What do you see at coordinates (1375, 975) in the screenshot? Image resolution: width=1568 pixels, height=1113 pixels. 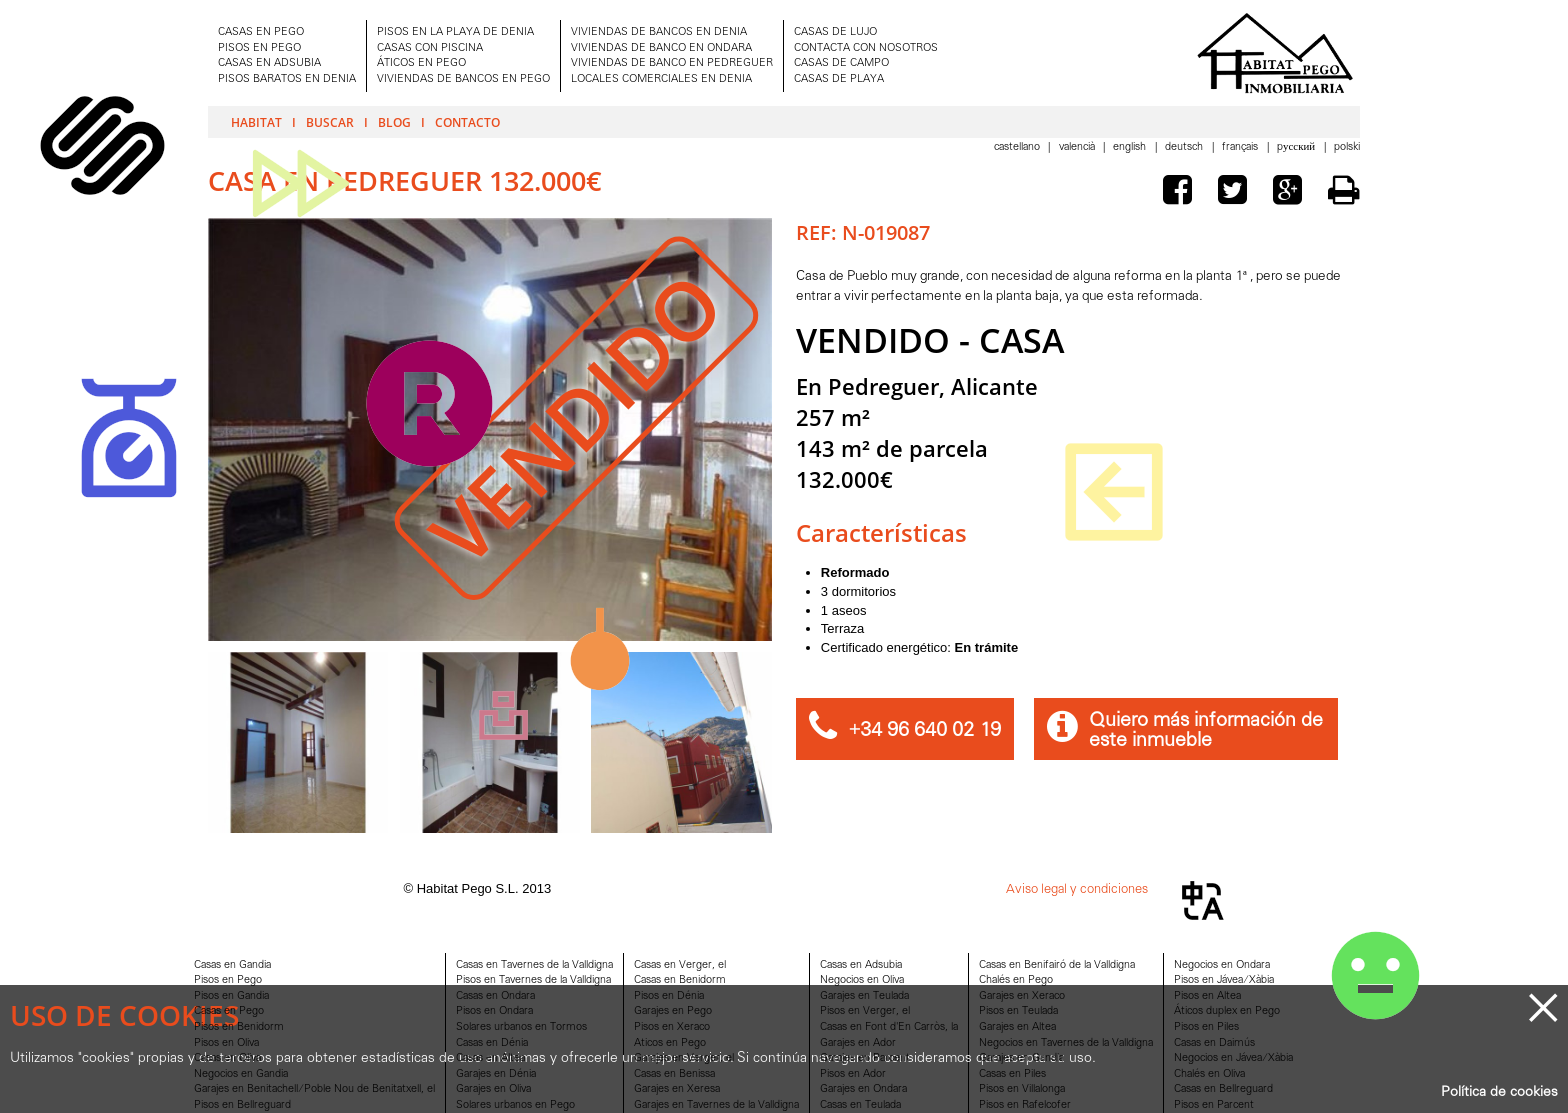 I see `indicates neutral feedback or rating` at bounding box center [1375, 975].